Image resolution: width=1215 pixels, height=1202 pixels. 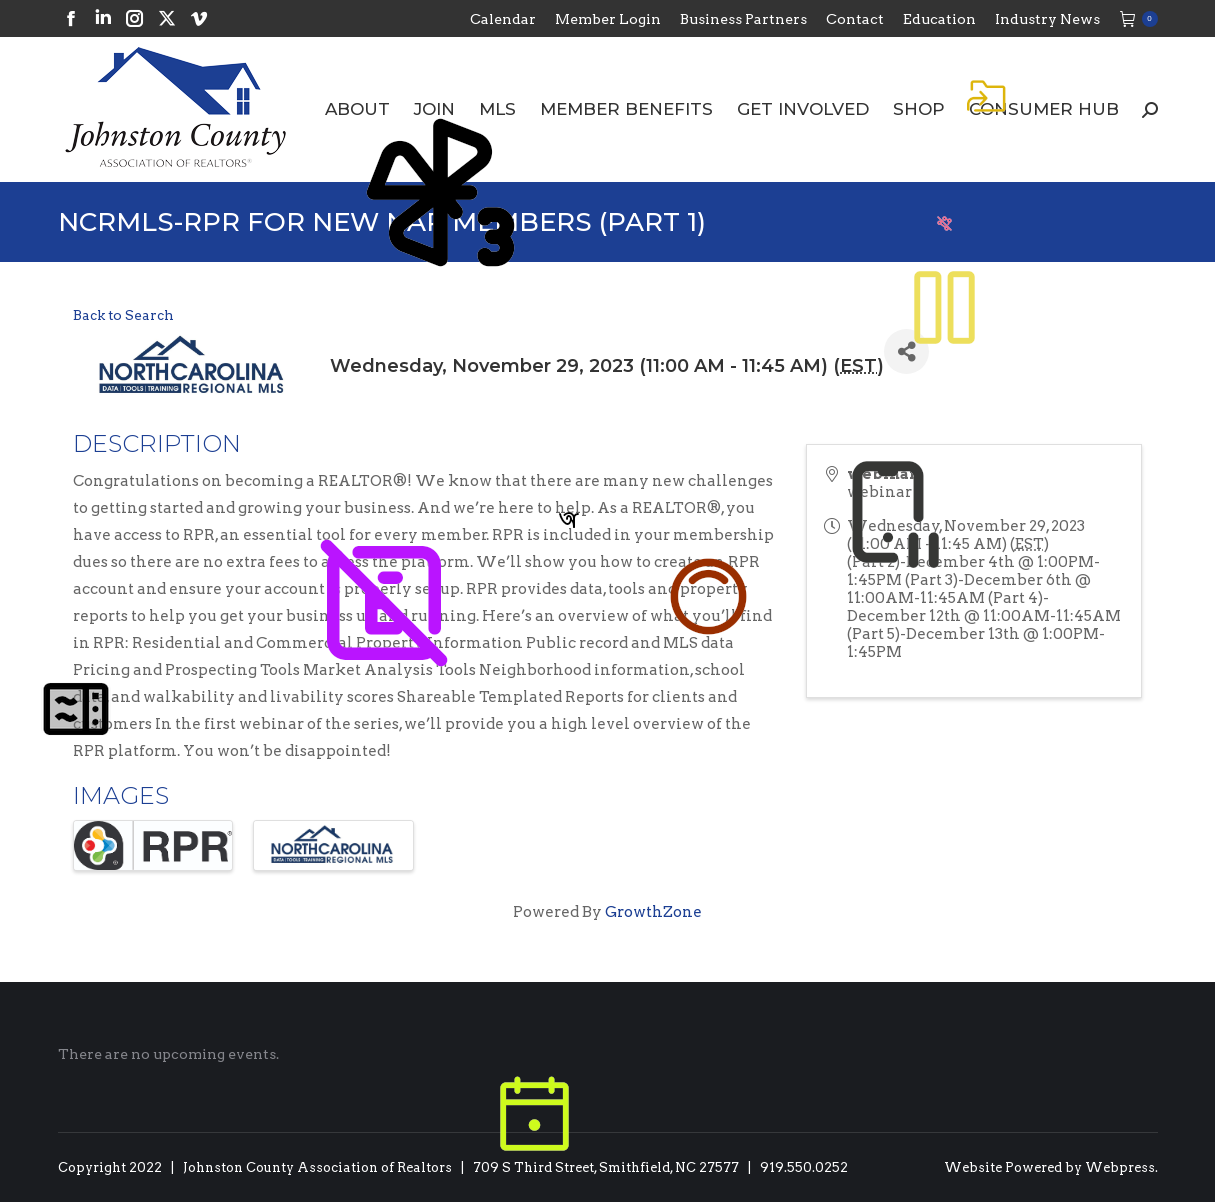 What do you see at coordinates (440, 192) in the screenshot?
I see `set car fan speed to level 3` at bounding box center [440, 192].